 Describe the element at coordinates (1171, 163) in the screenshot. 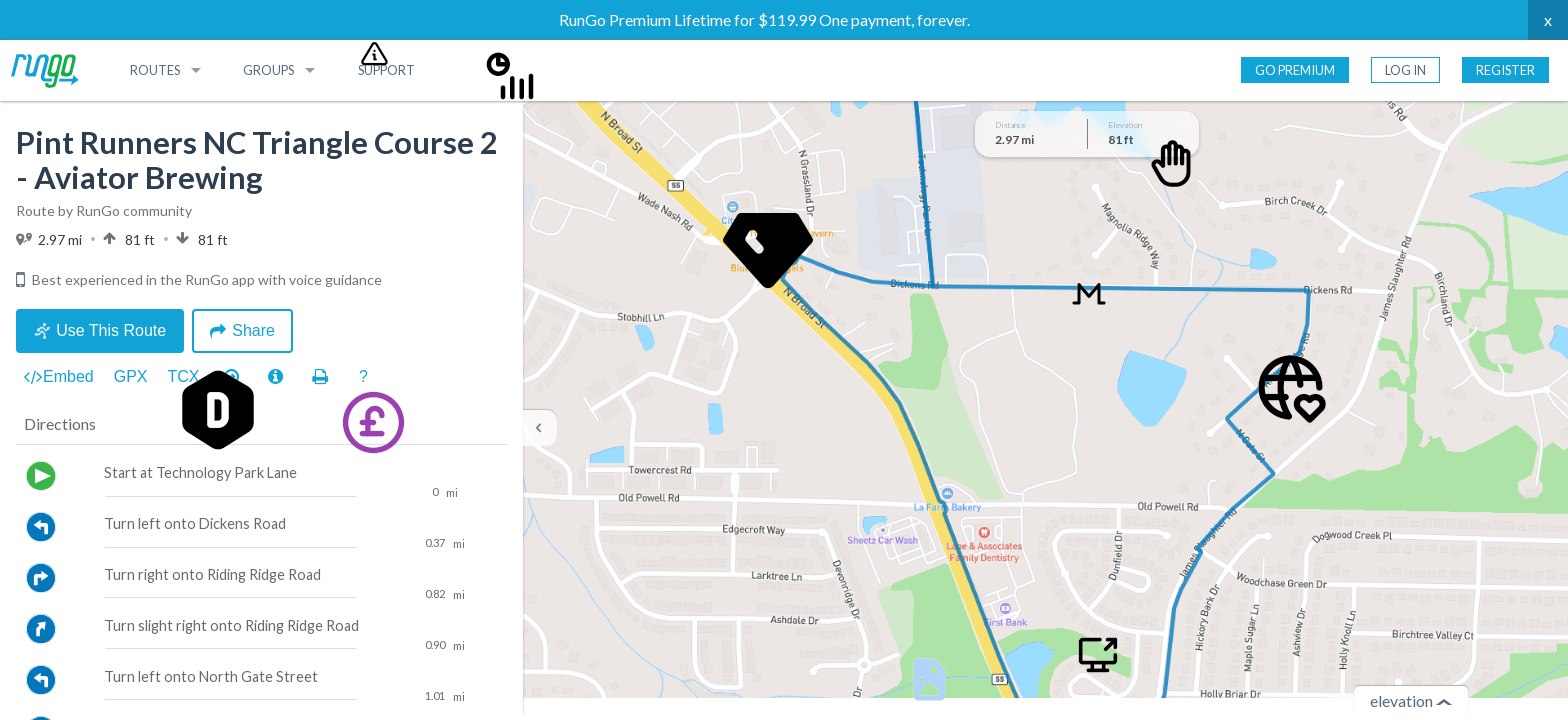

I see `stop or halt an action` at that location.